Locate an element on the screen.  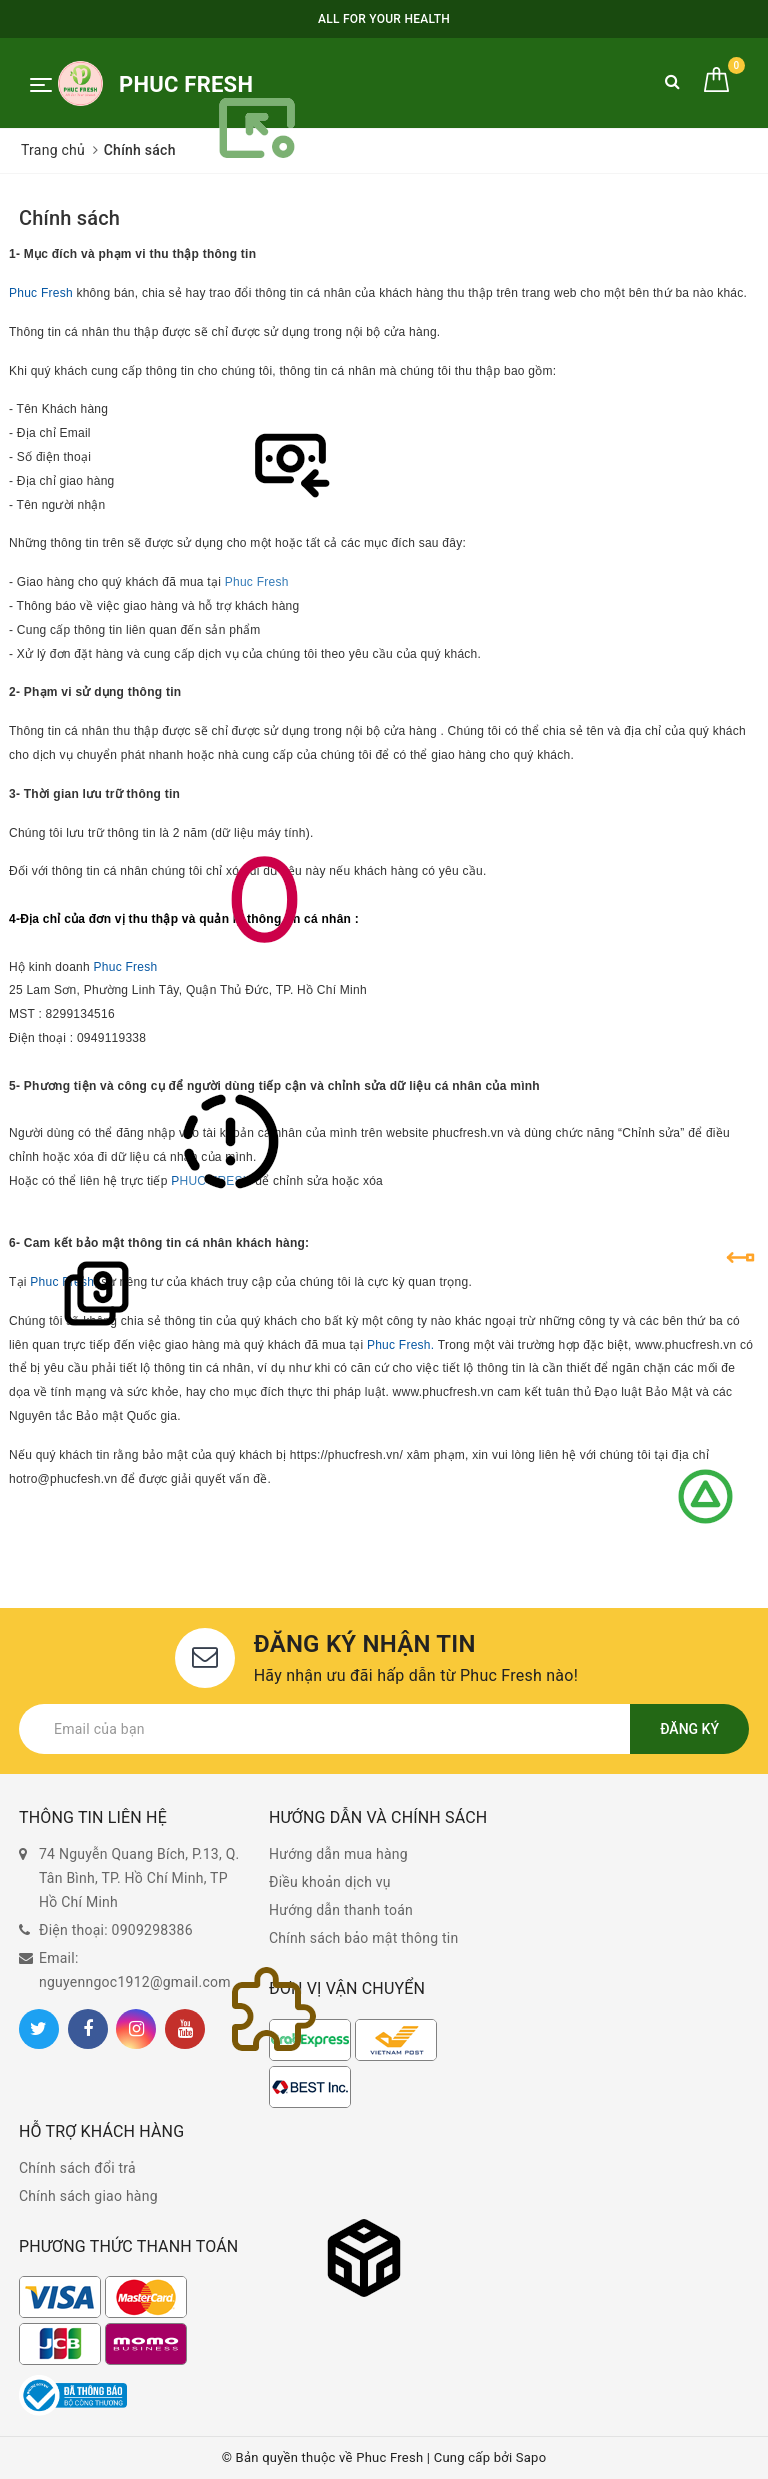
view item 9 in a collection is located at coordinates (96, 1293).